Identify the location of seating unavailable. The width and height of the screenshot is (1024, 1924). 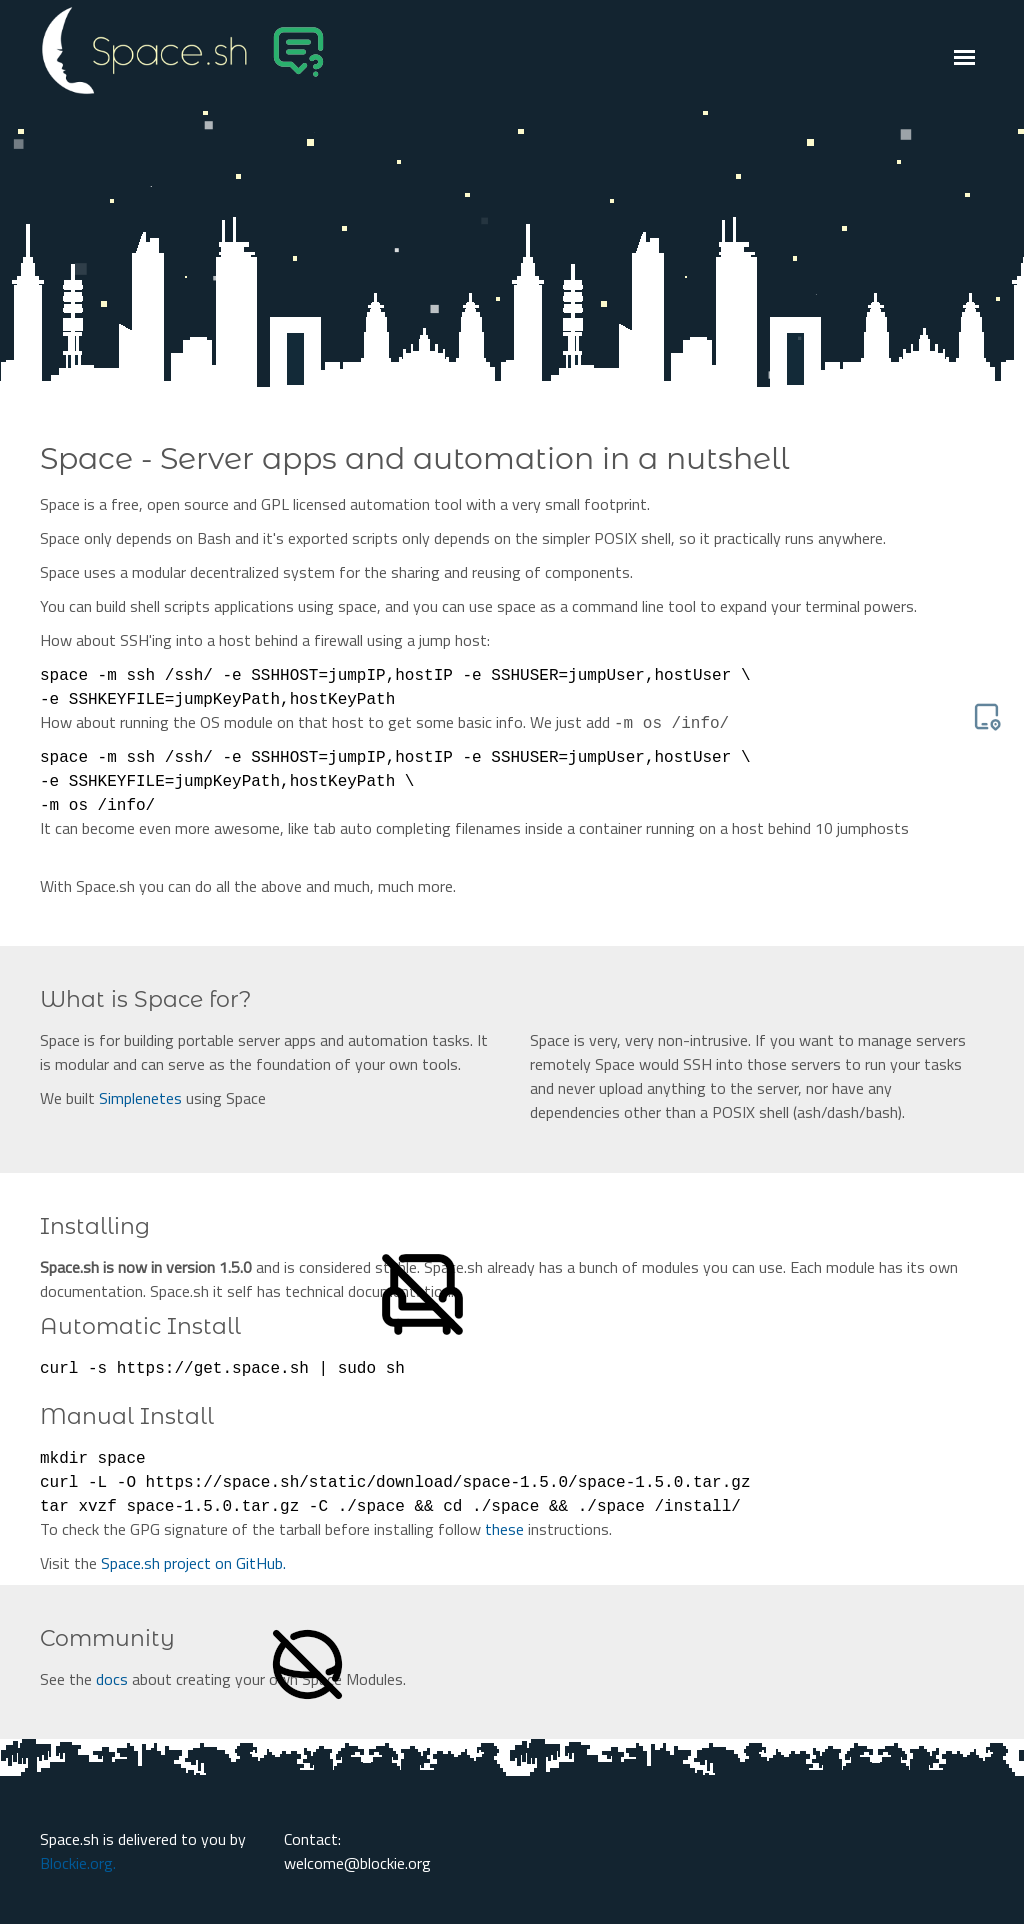
(422, 1294).